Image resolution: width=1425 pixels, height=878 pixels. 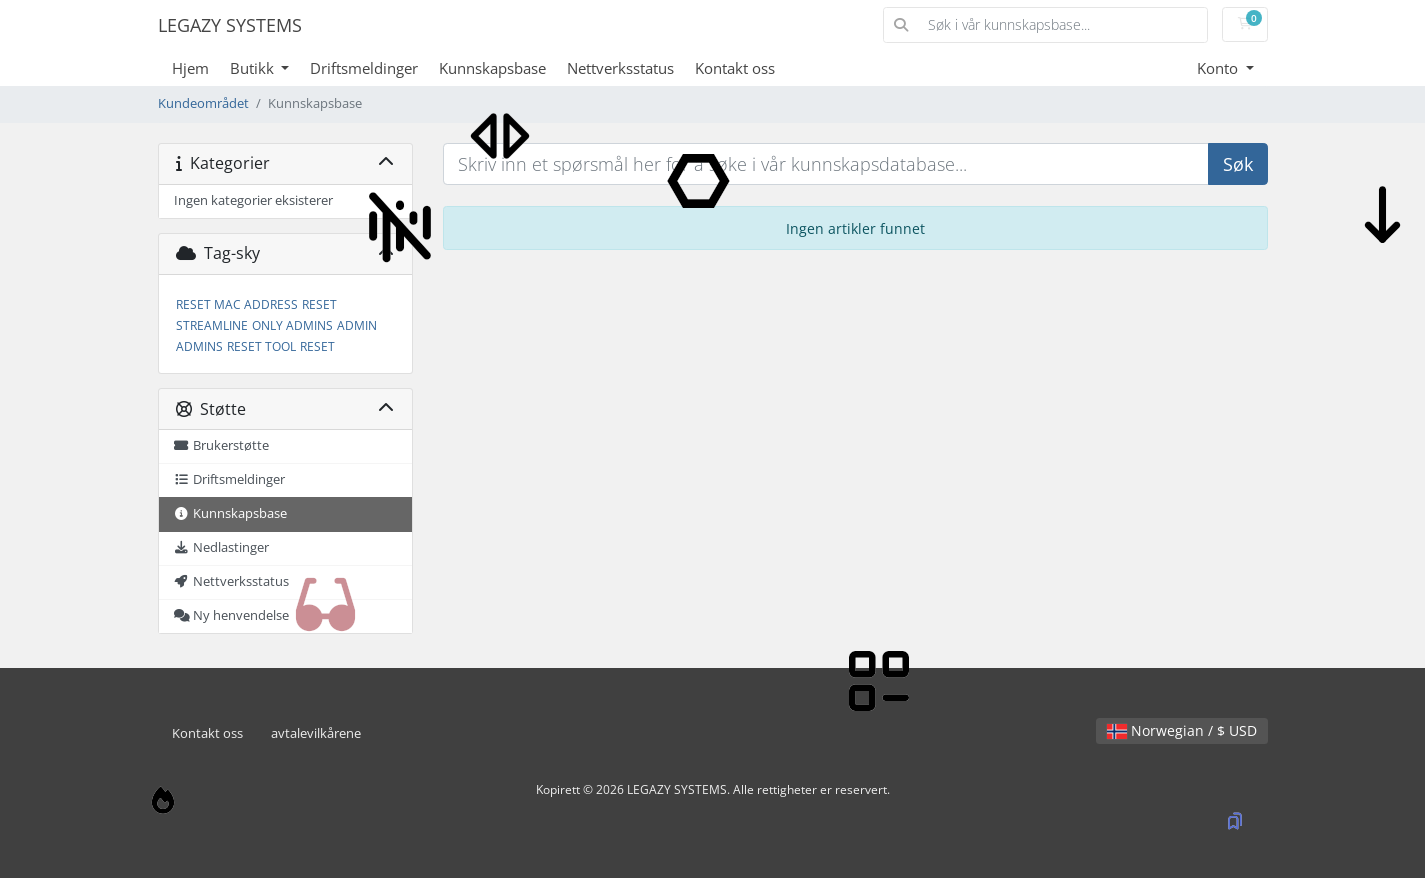 I want to click on mute or disable audio input, so click(x=400, y=226).